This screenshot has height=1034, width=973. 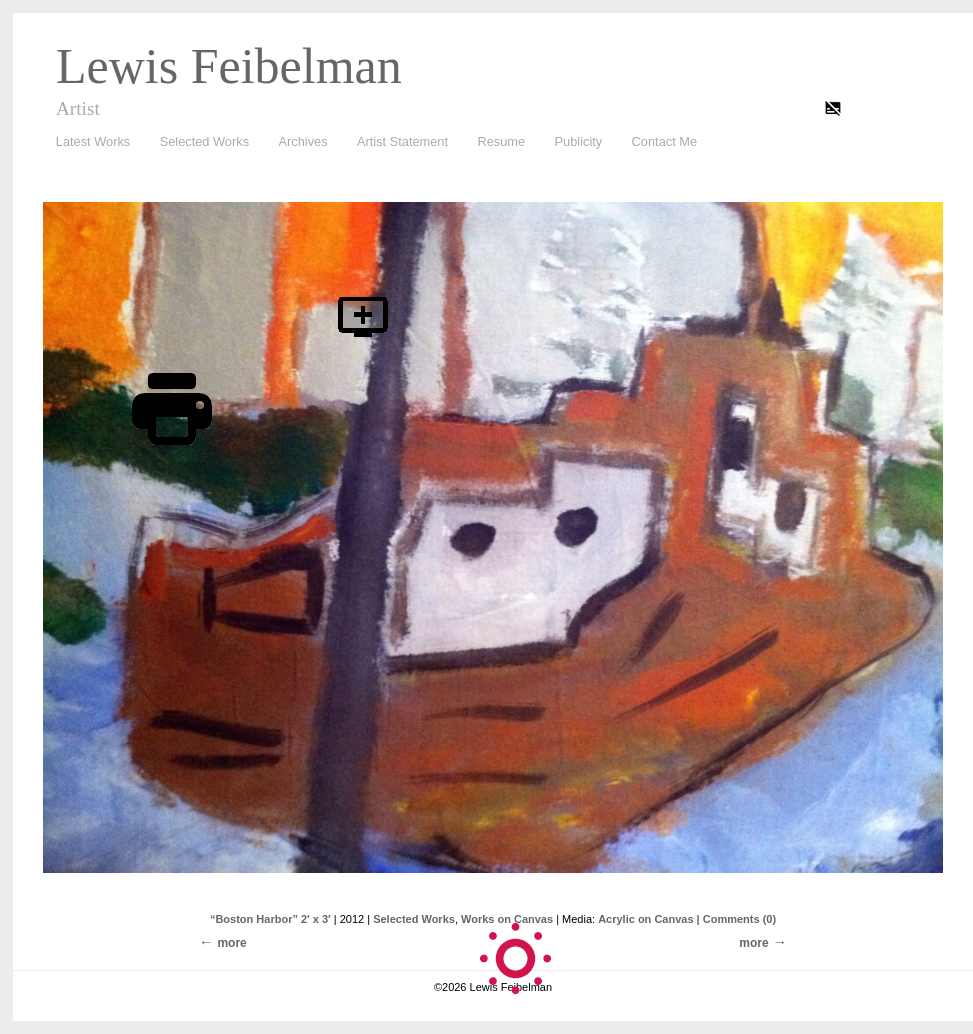 What do you see at coordinates (833, 108) in the screenshot?
I see `turn off subtitles or closed captions` at bounding box center [833, 108].